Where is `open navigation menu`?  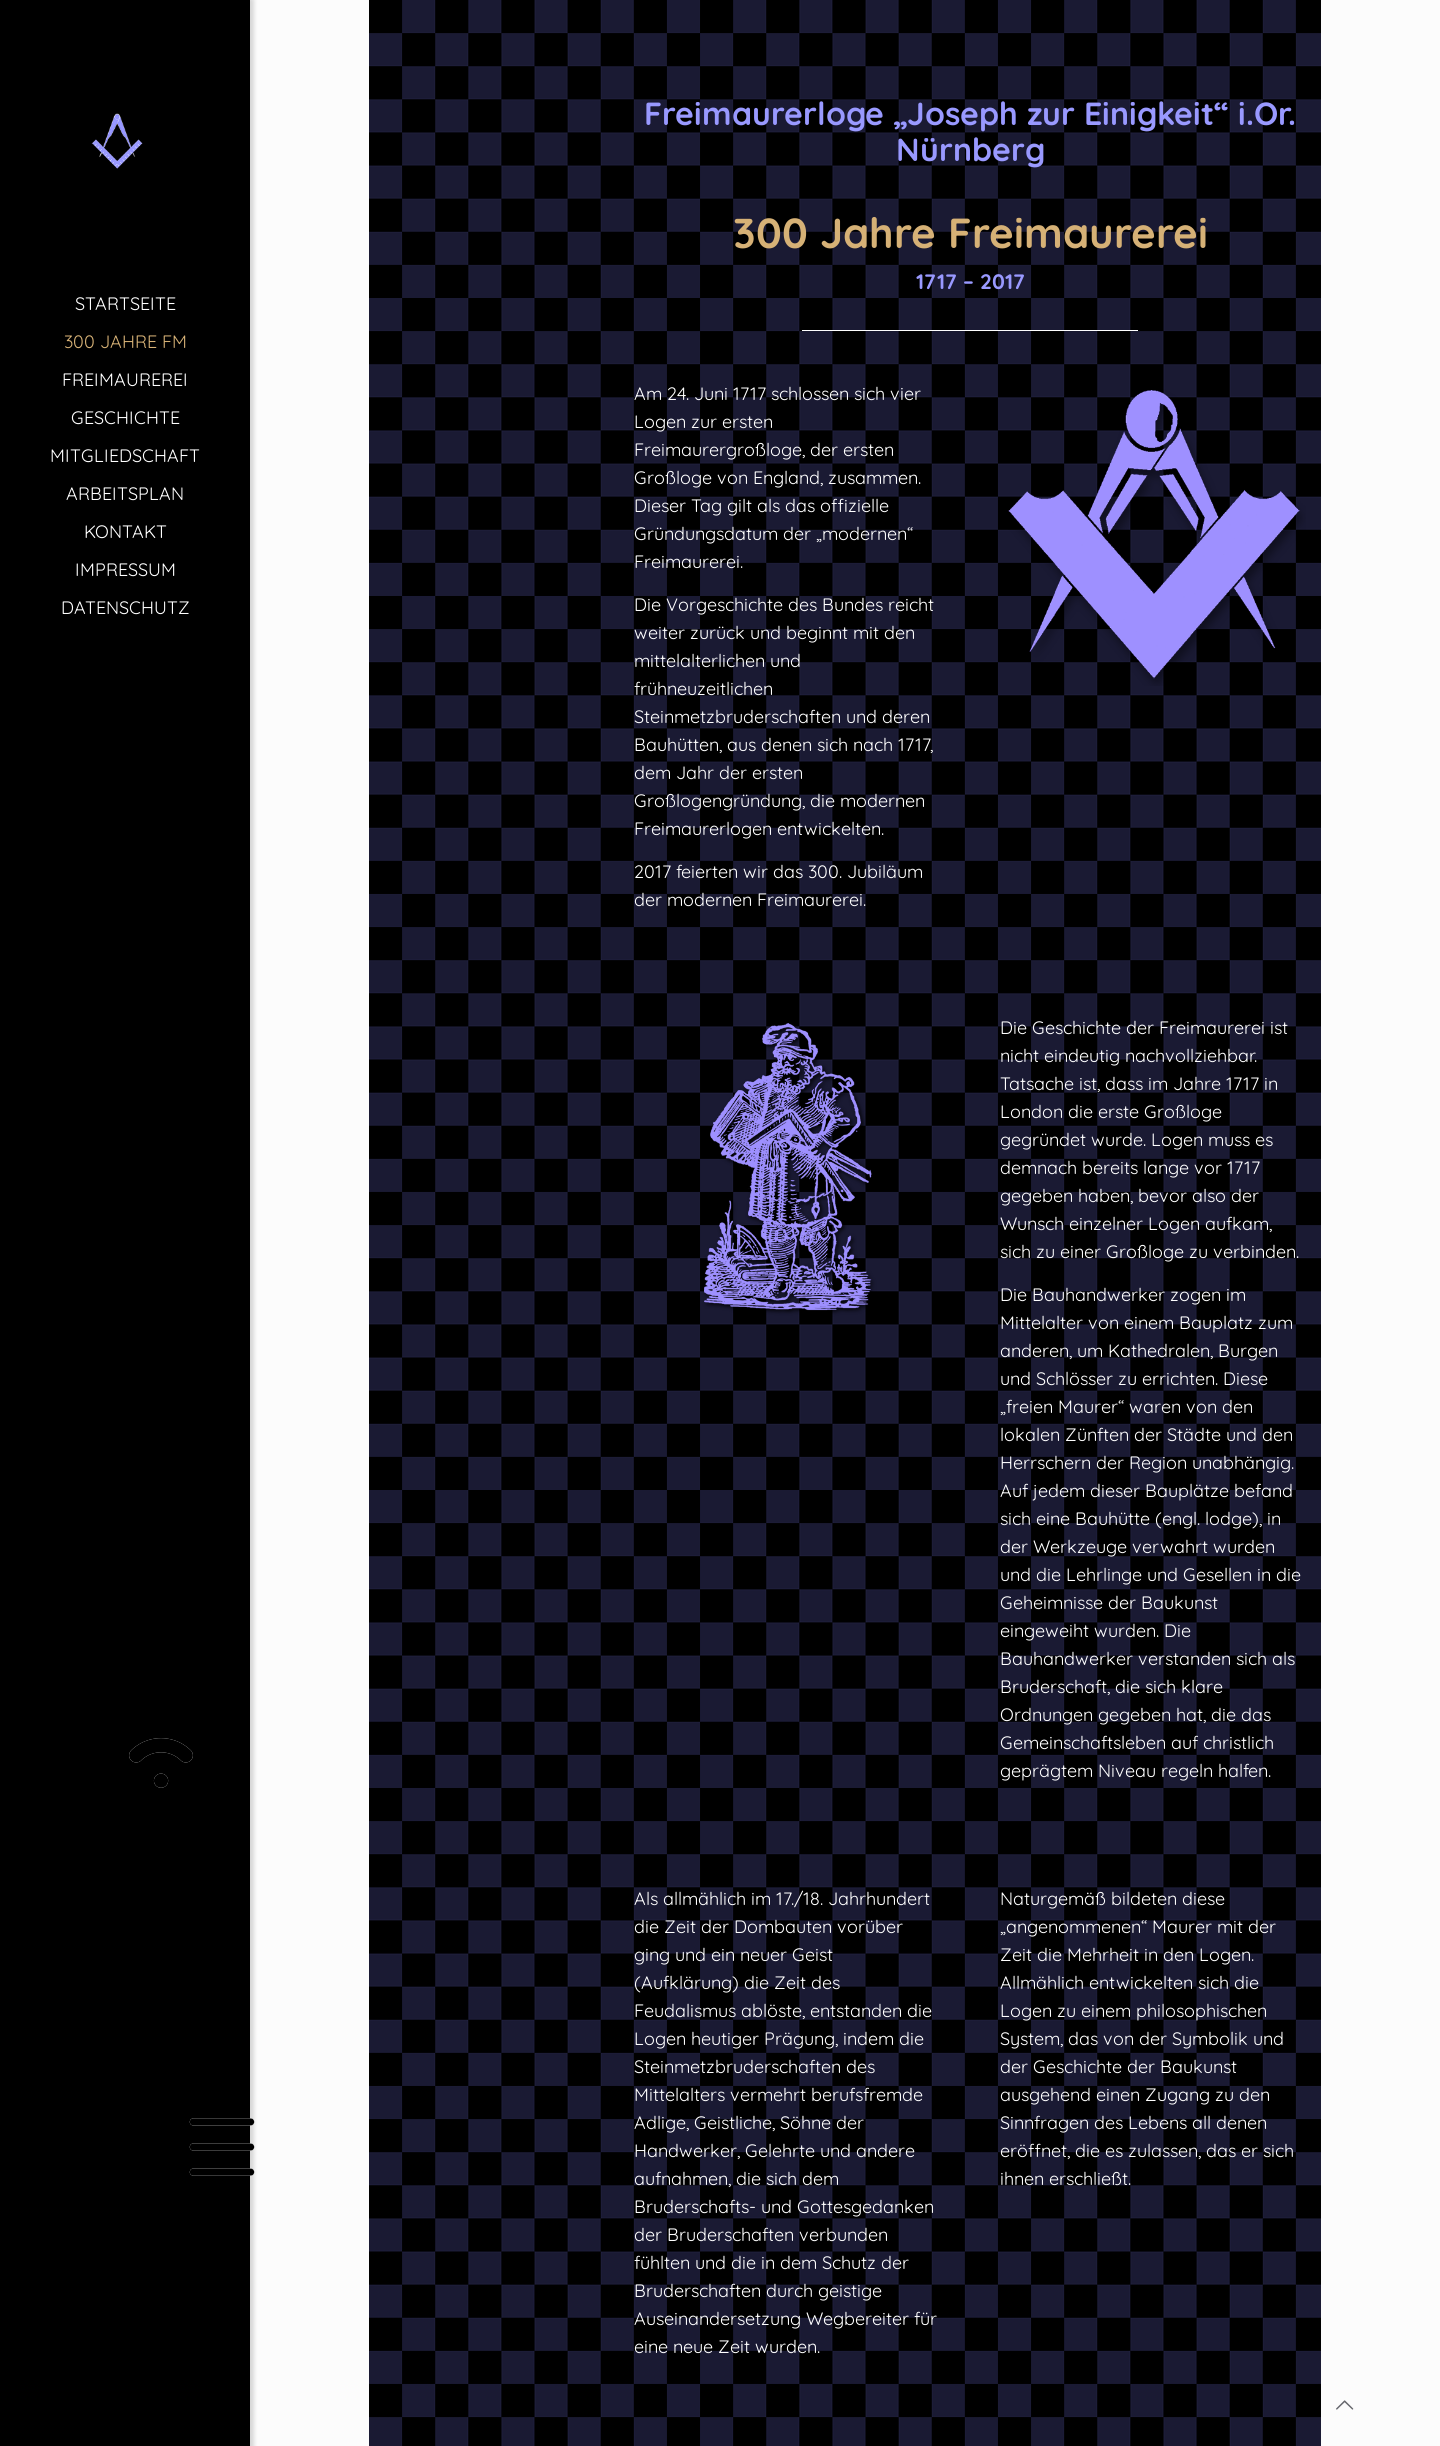 open navigation menu is located at coordinates (222, 2147).